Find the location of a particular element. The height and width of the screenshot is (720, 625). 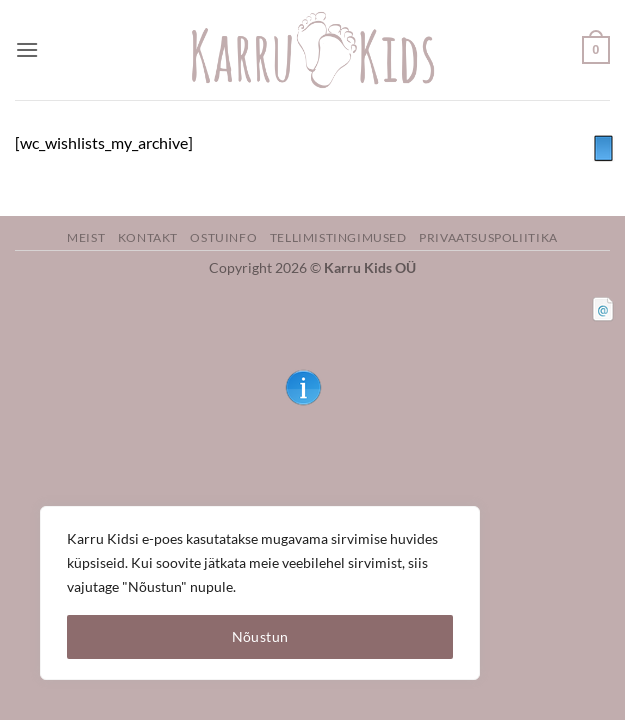

an email message file is located at coordinates (603, 309).